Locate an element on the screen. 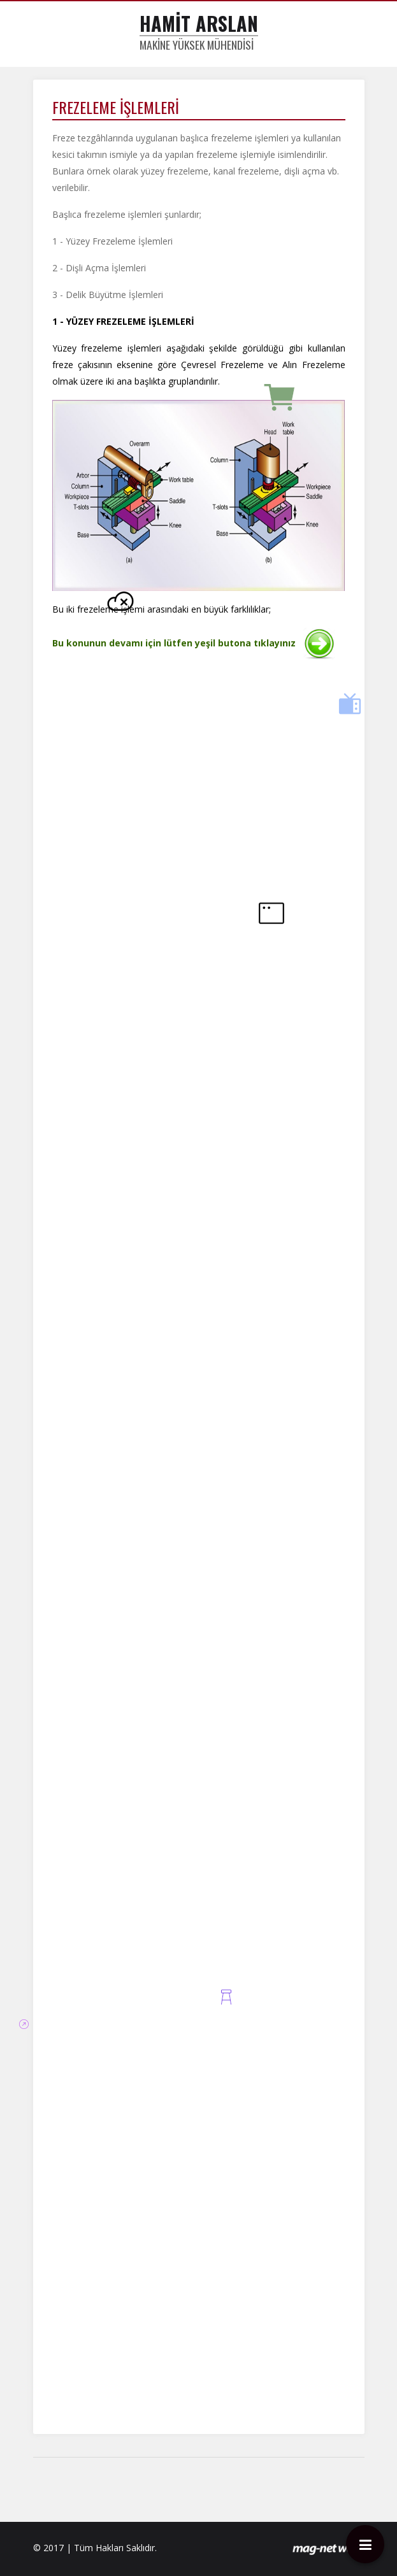 The image size is (397, 2576). disconnect from cloud storage is located at coordinates (120, 601).